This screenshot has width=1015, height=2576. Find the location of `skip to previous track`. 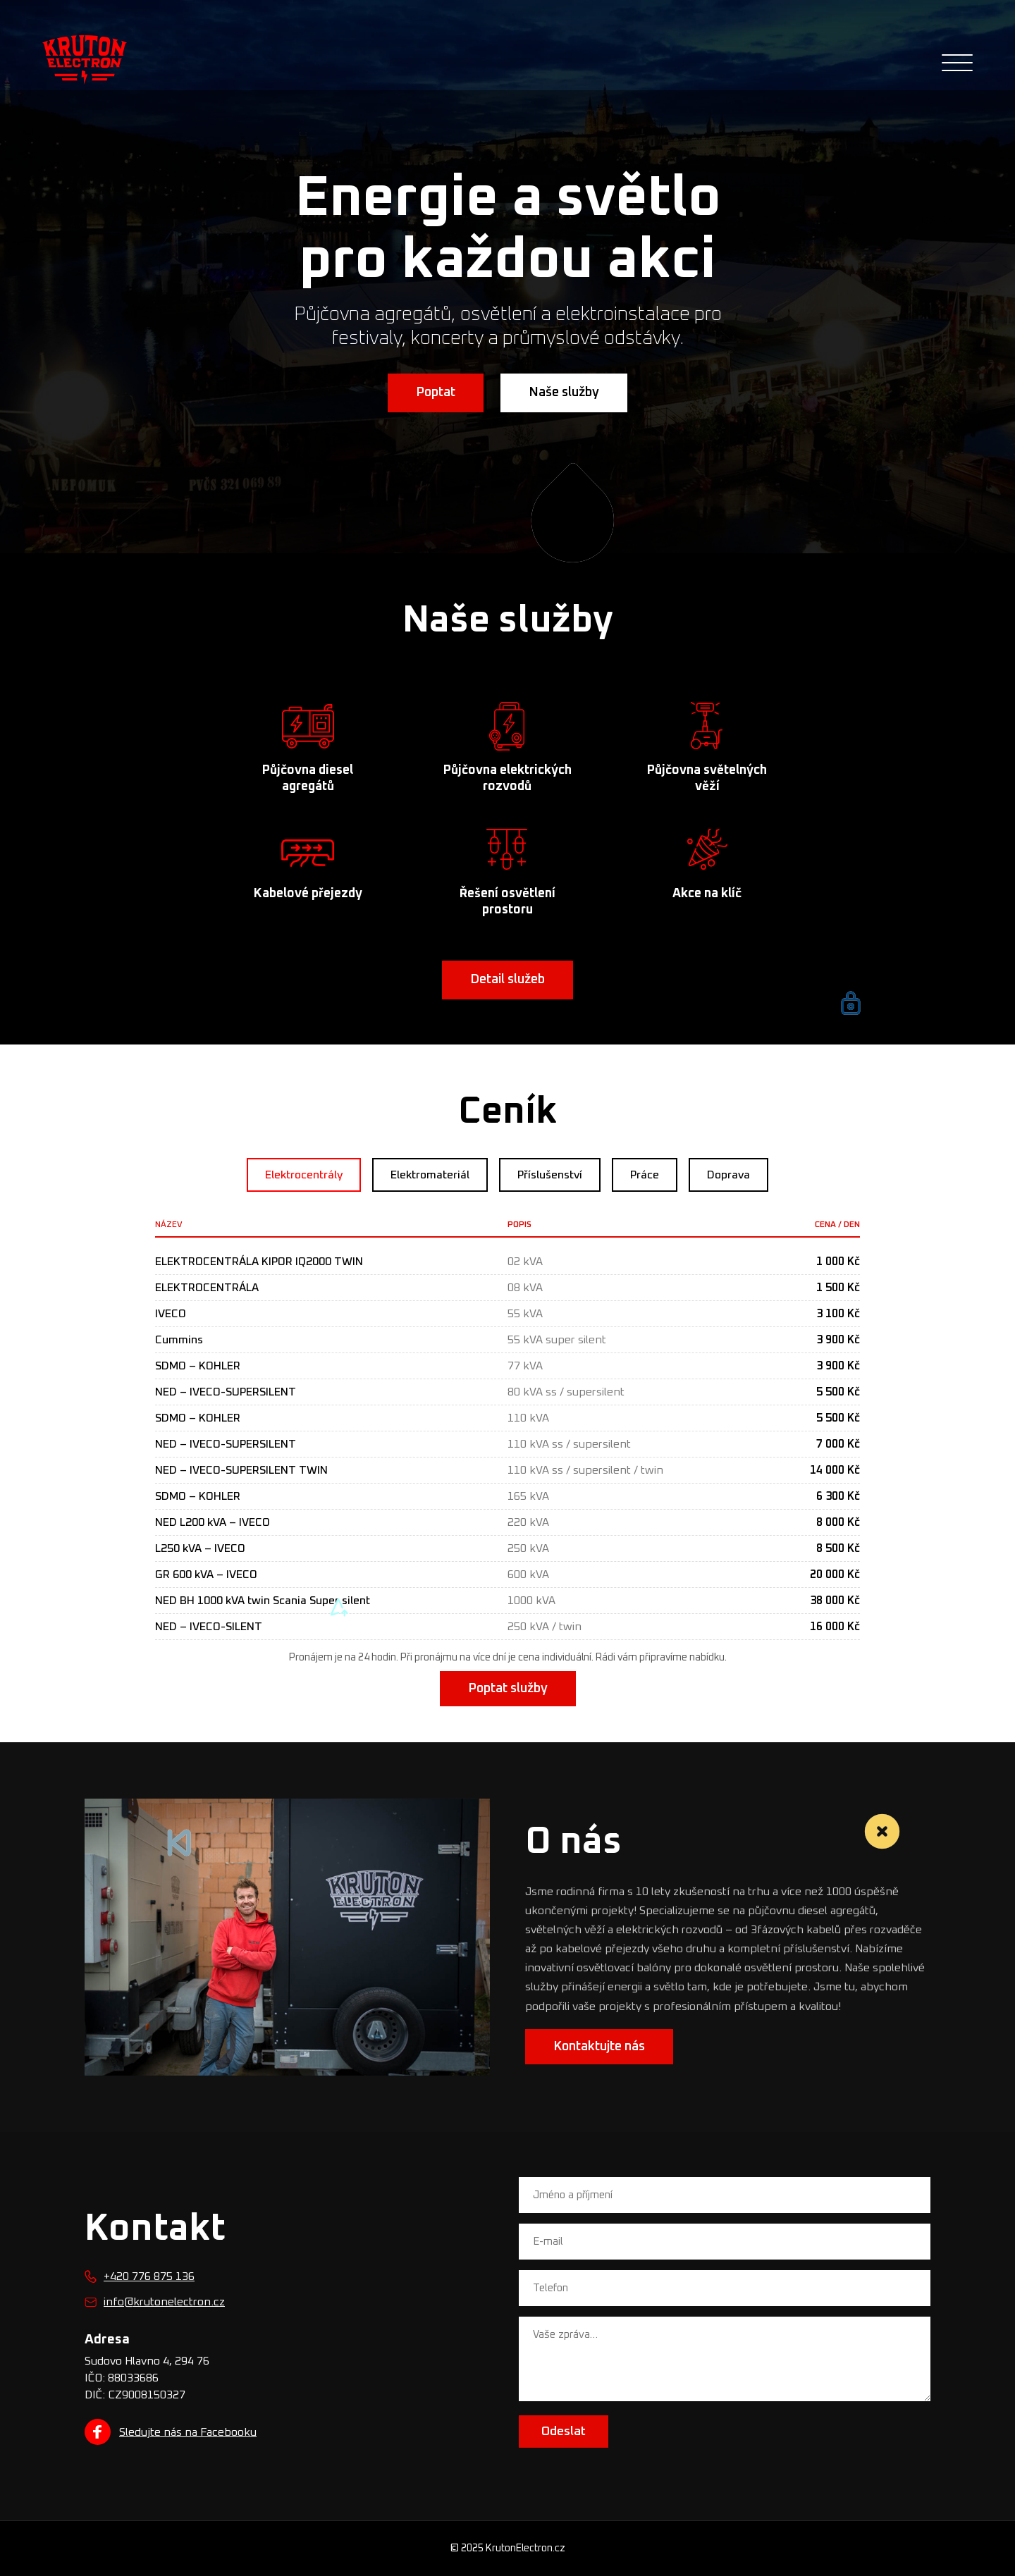

skip to previous track is located at coordinates (178, 1842).